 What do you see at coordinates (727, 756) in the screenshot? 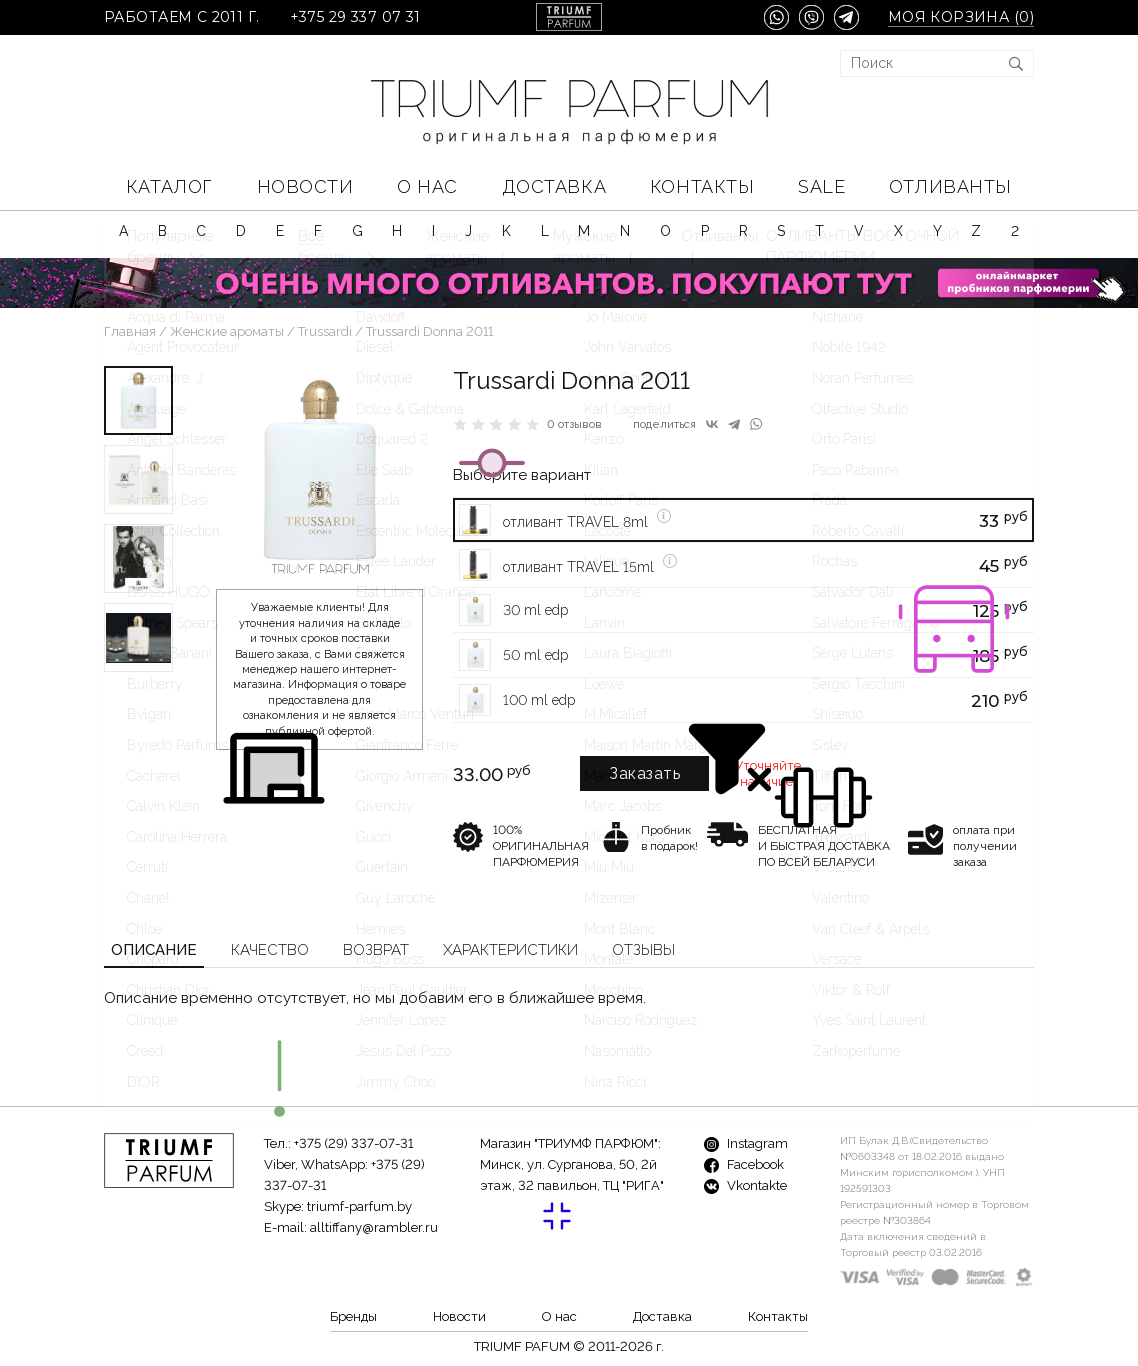
I see `clear all active filters` at bounding box center [727, 756].